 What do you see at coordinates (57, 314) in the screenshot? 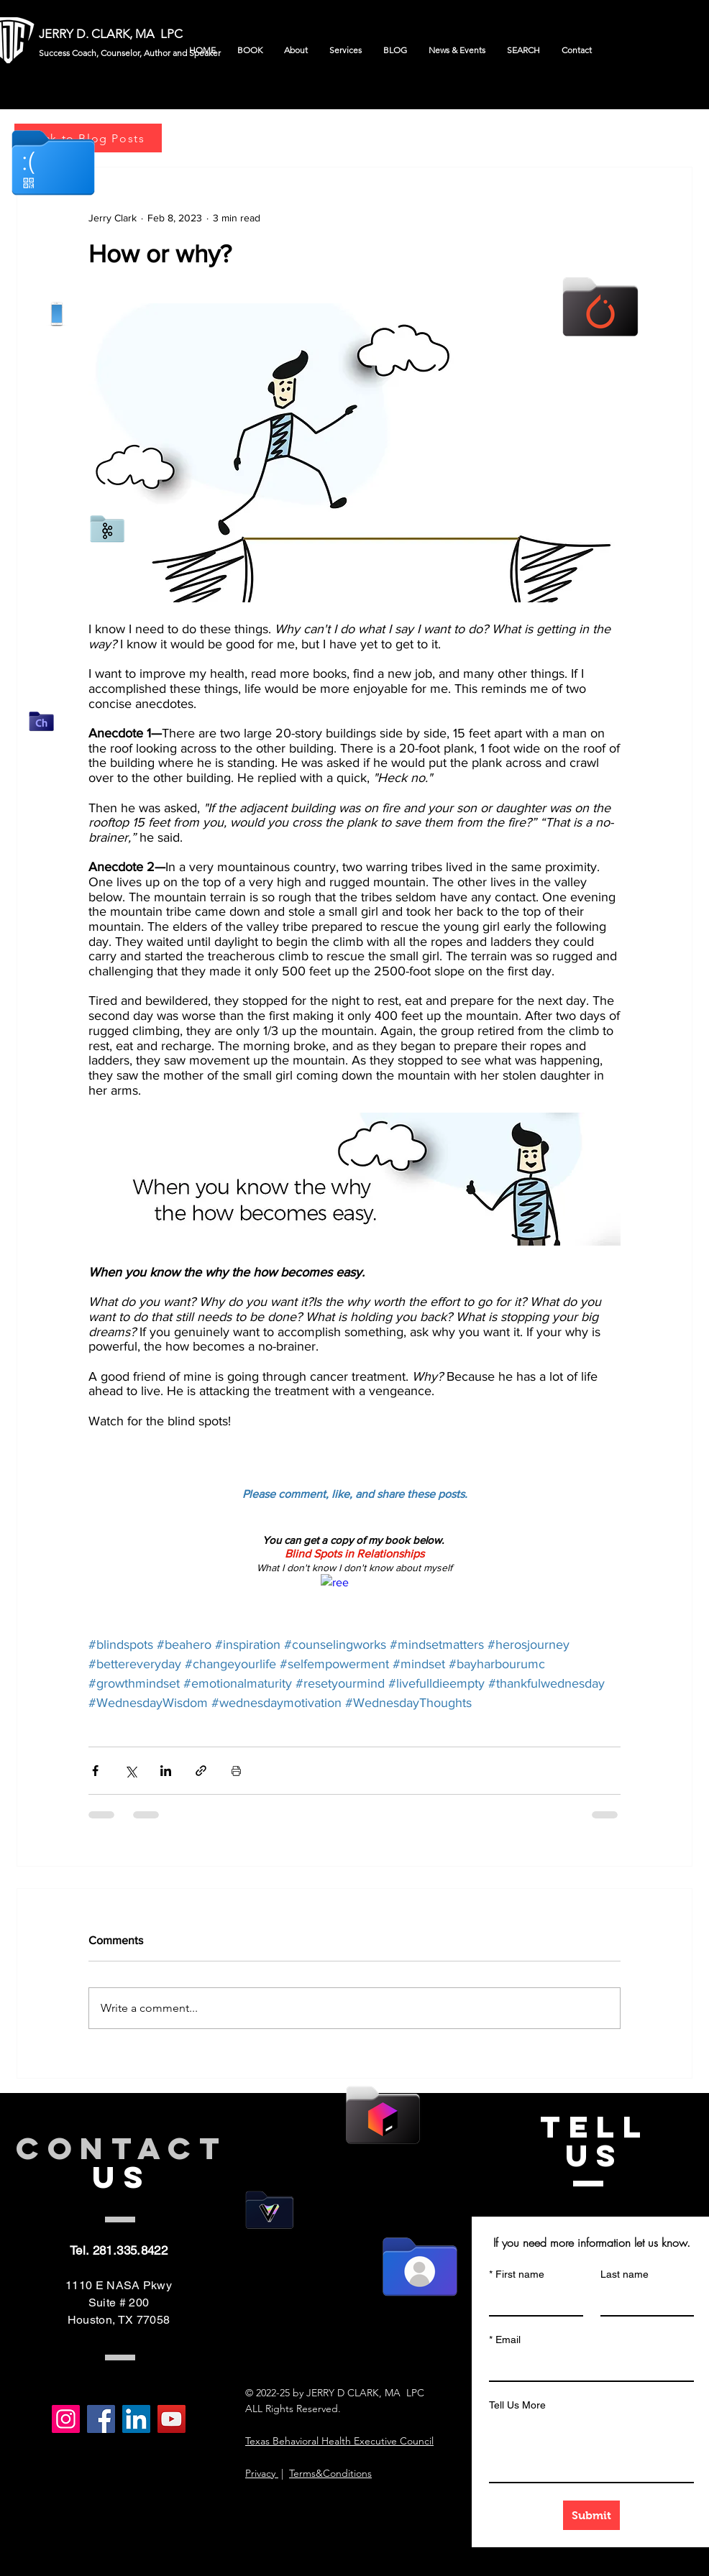
I see `indicates a connected iPhone device` at bounding box center [57, 314].